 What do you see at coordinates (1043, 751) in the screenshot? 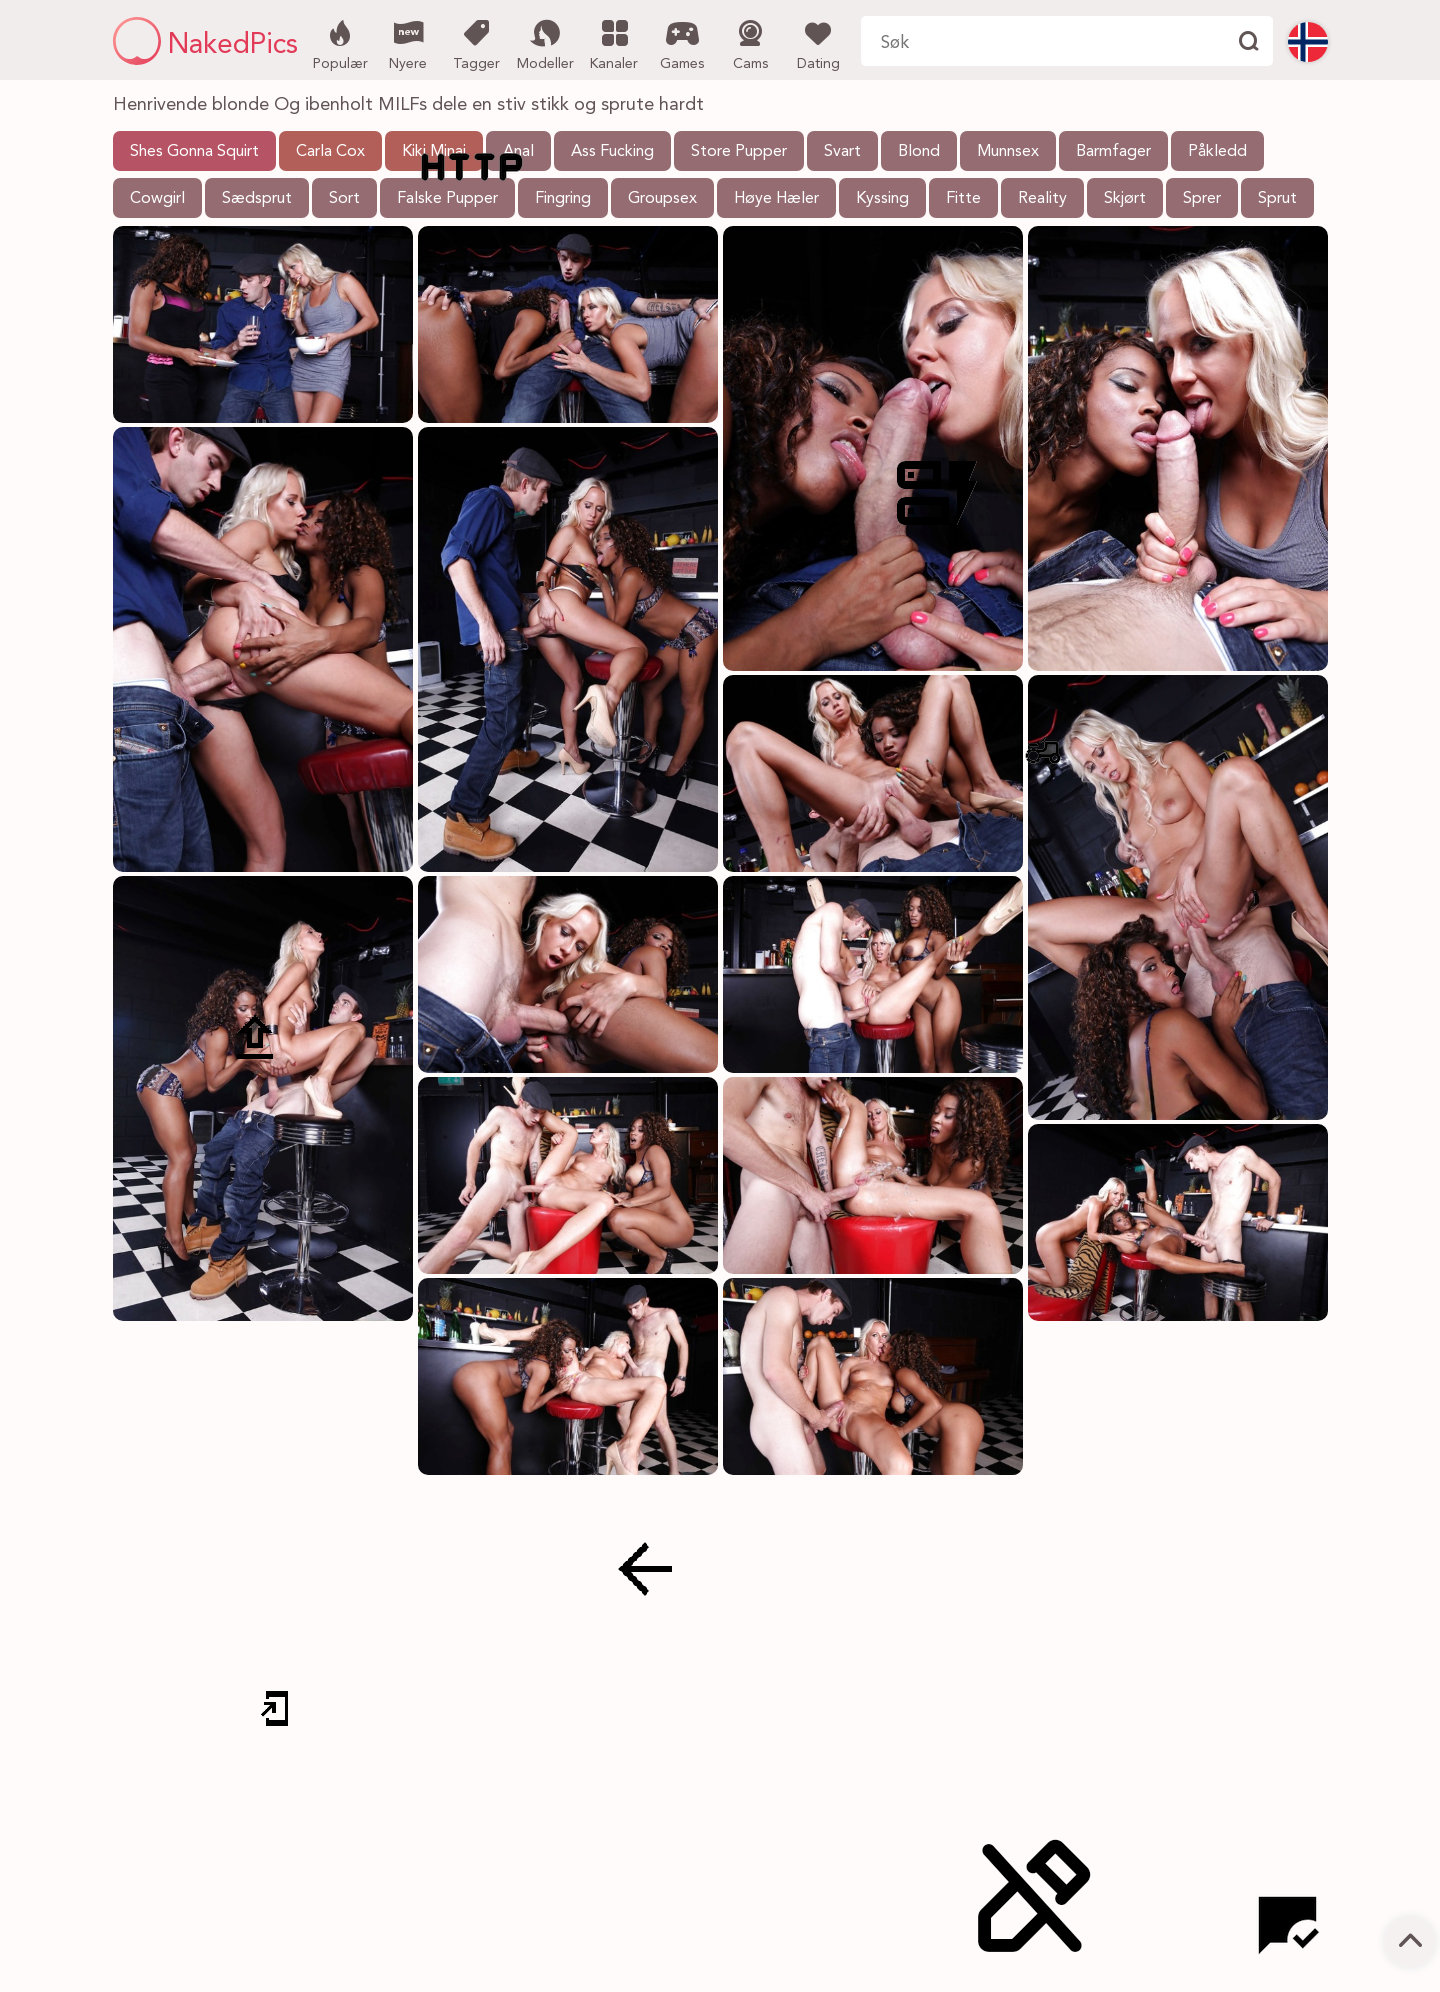
I see `access agricultural or farming features` at bounding box center [1043, 751].